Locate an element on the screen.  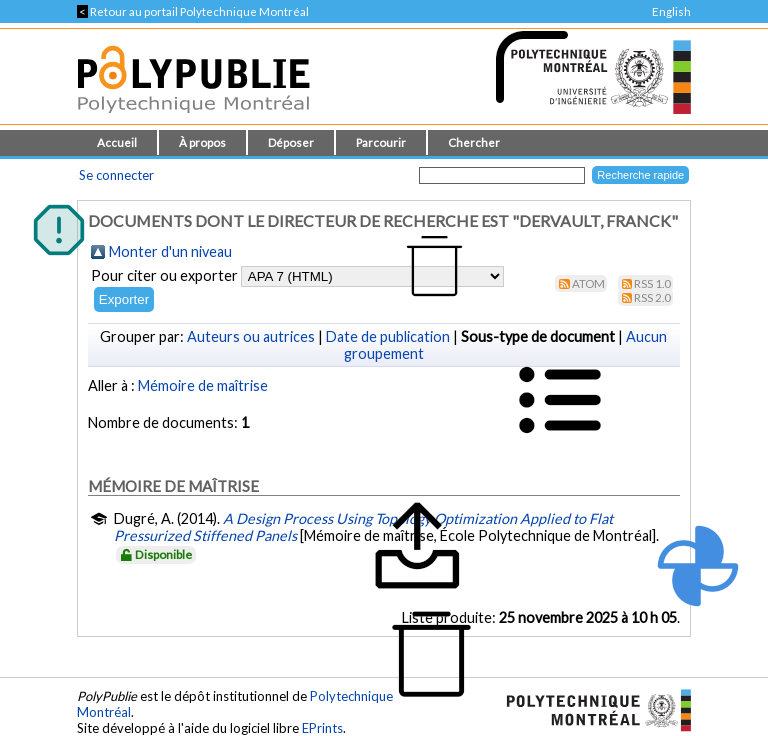
apply rounded corners to a selected element is located at coordinates (532, 67).